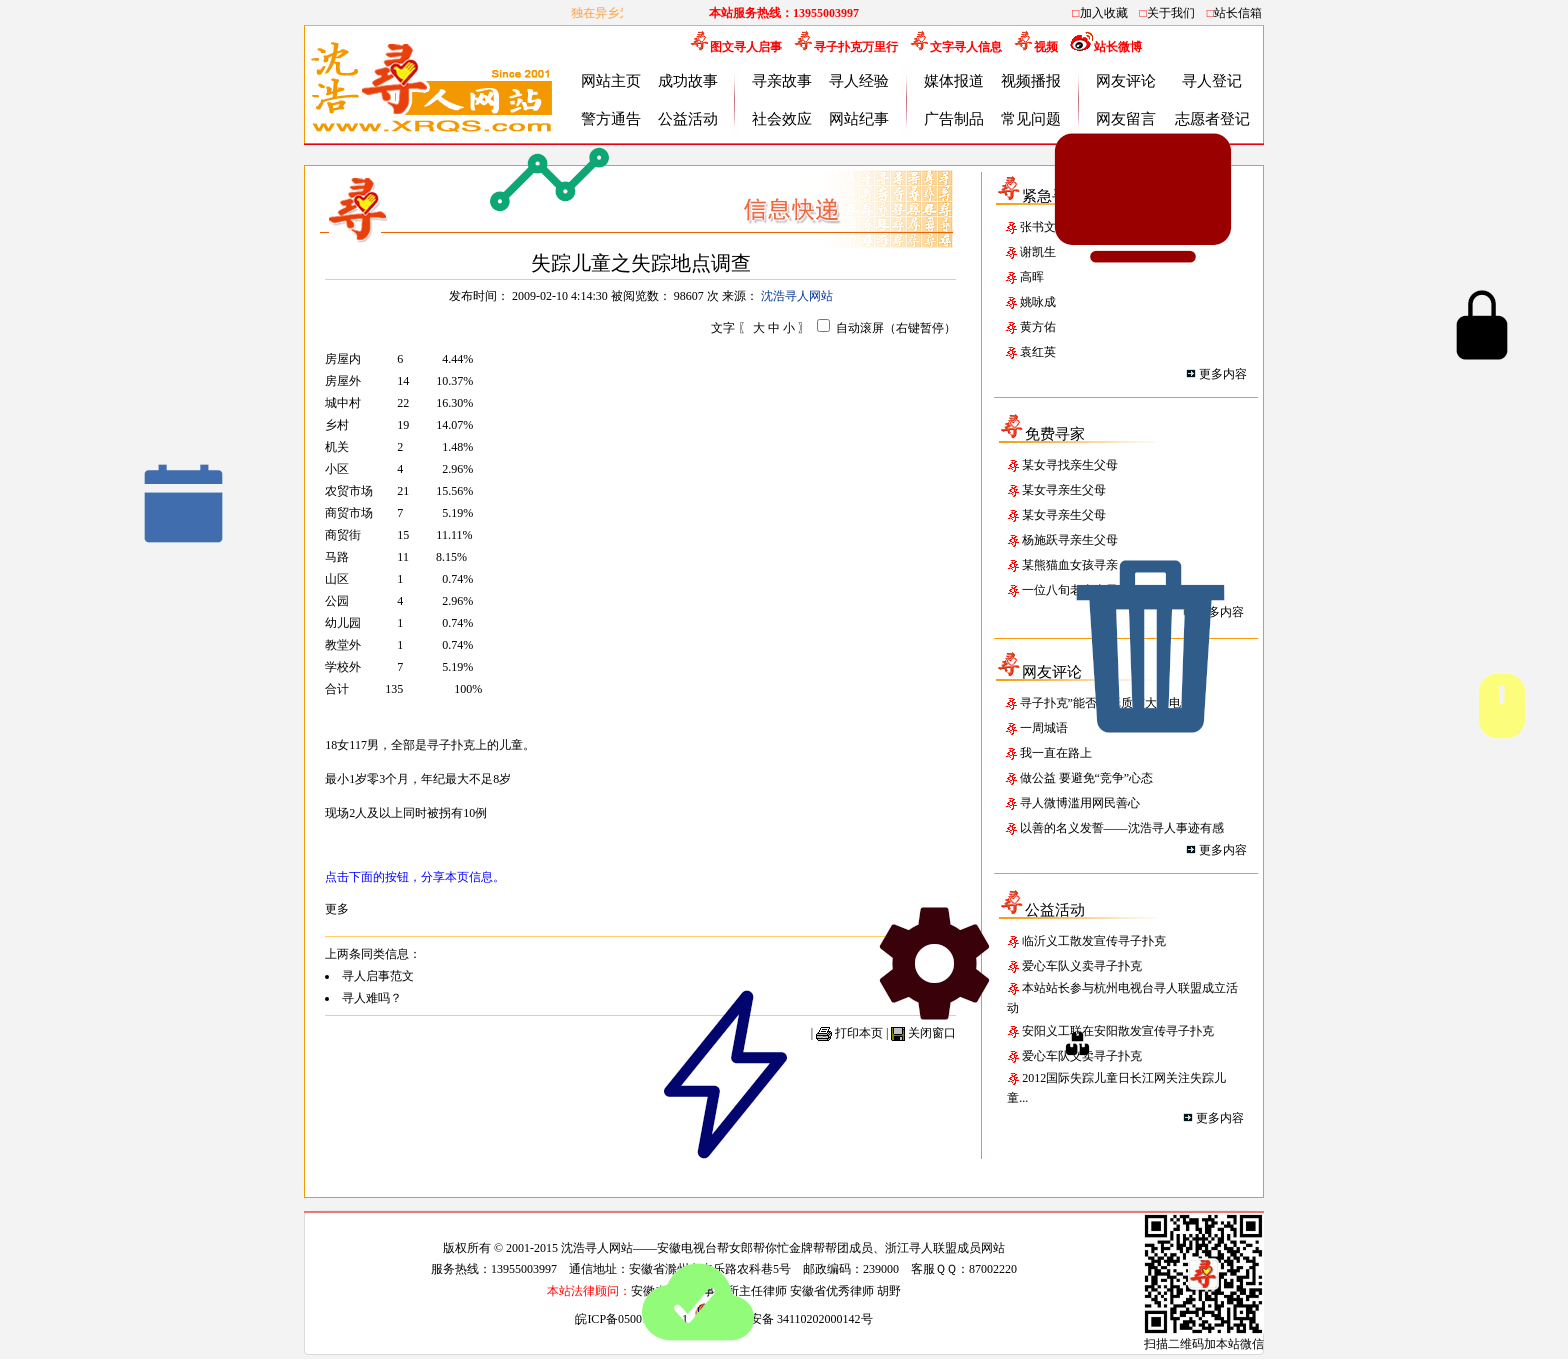 The height and width of the screenshot is (1359, 1568). What do you see at coordinates (1150, 646) in the screenshot?
I see `delete this item` at bounding box center [1150, 646].